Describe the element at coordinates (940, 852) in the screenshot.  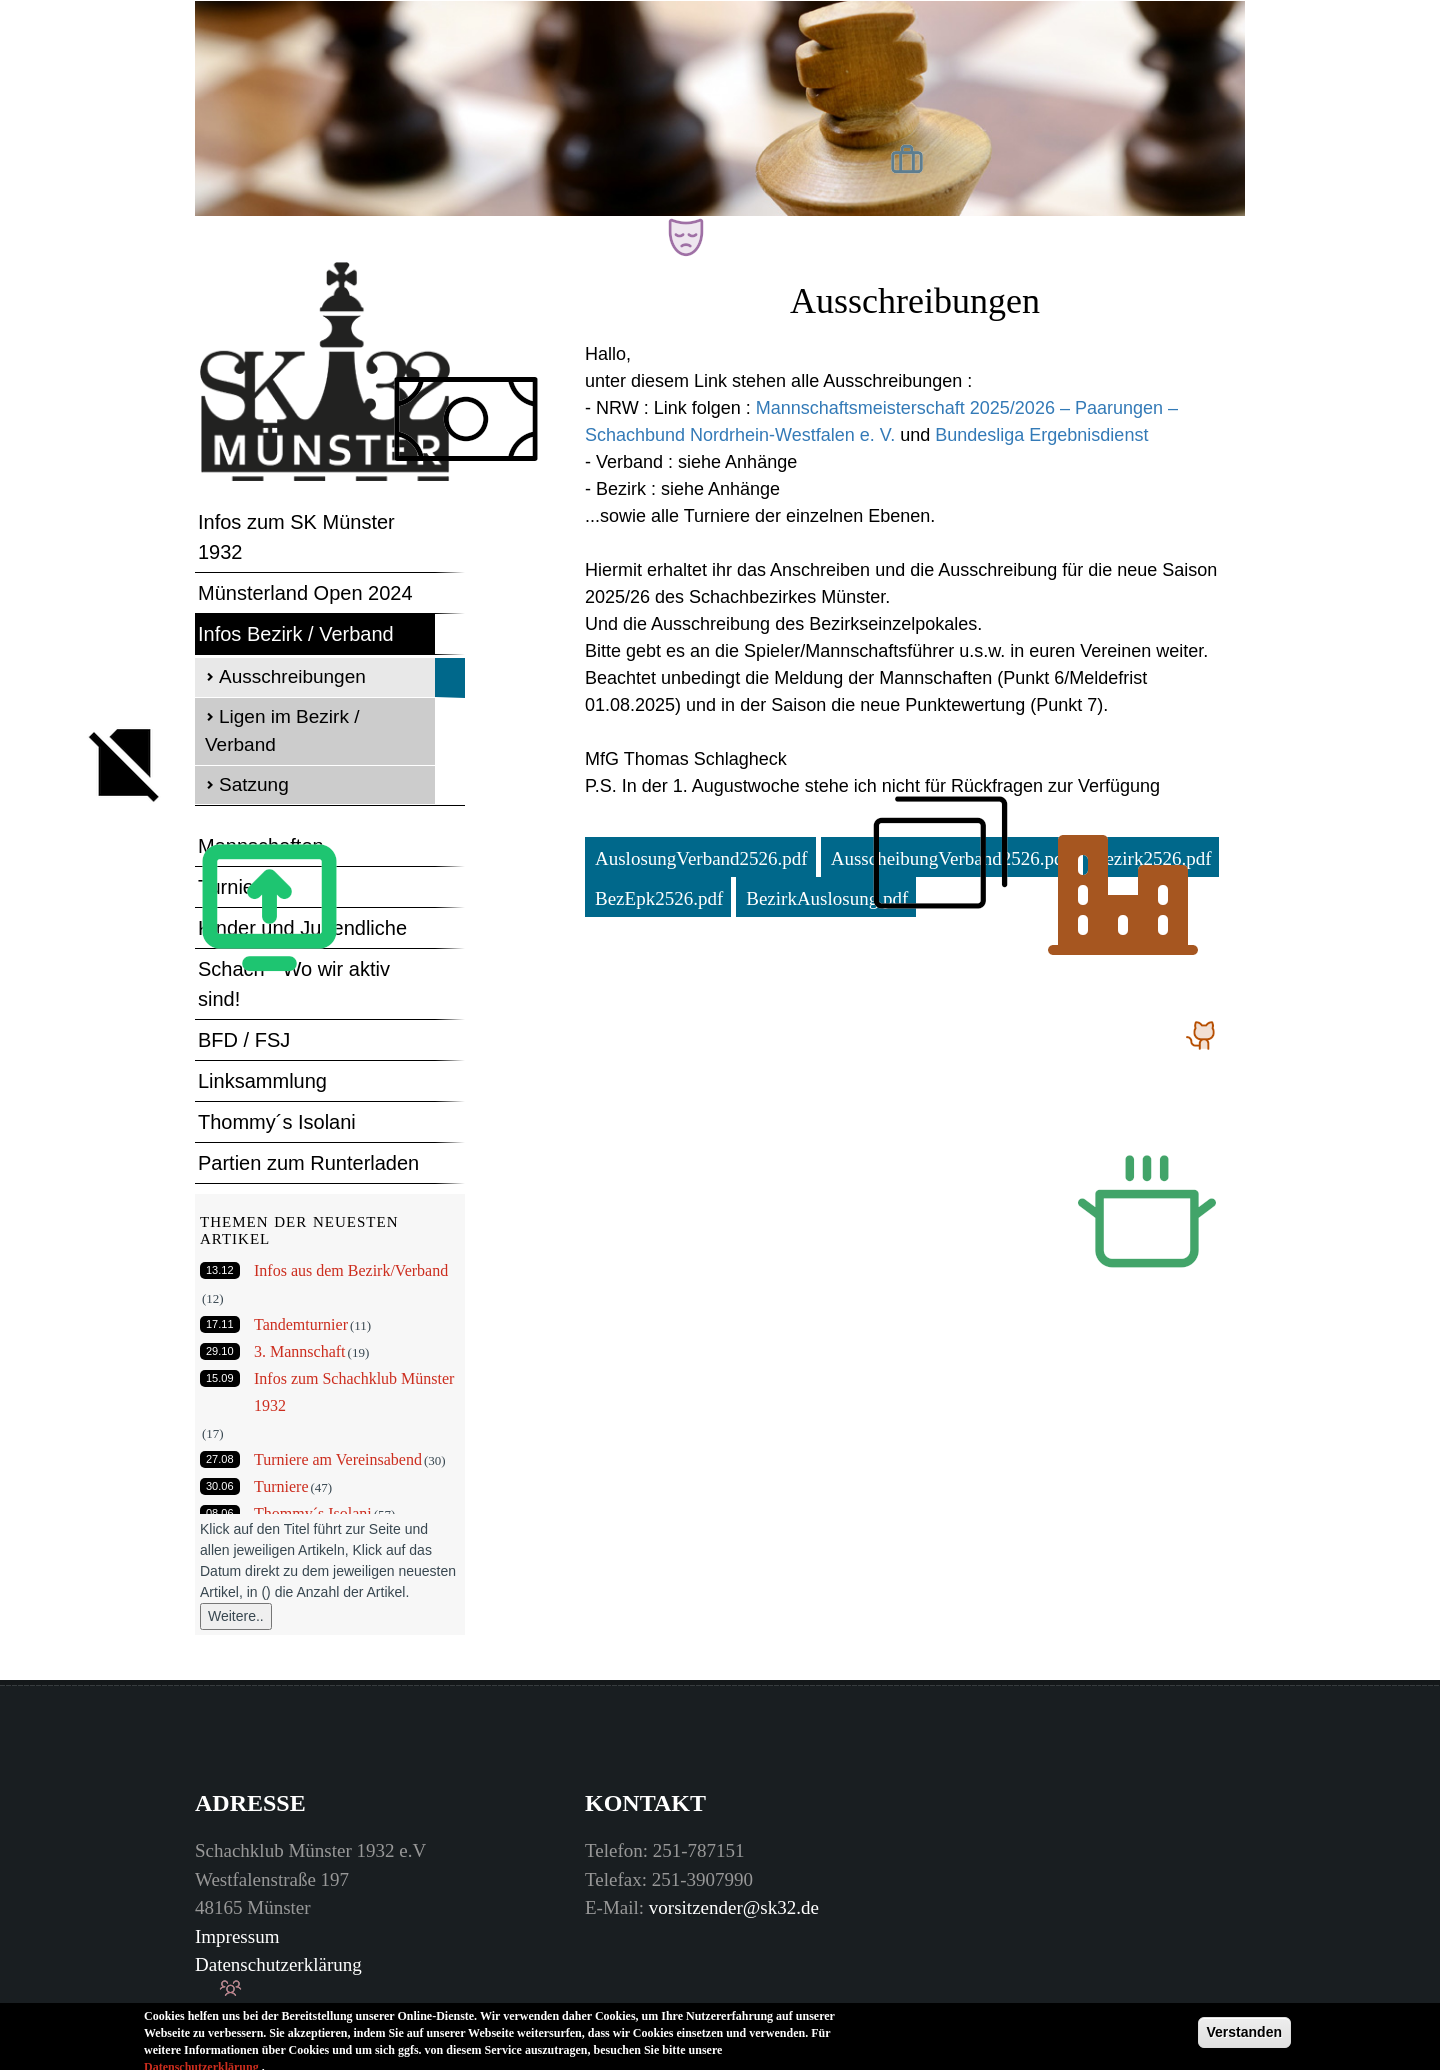
I see `view stacked cards or layers` at that location.